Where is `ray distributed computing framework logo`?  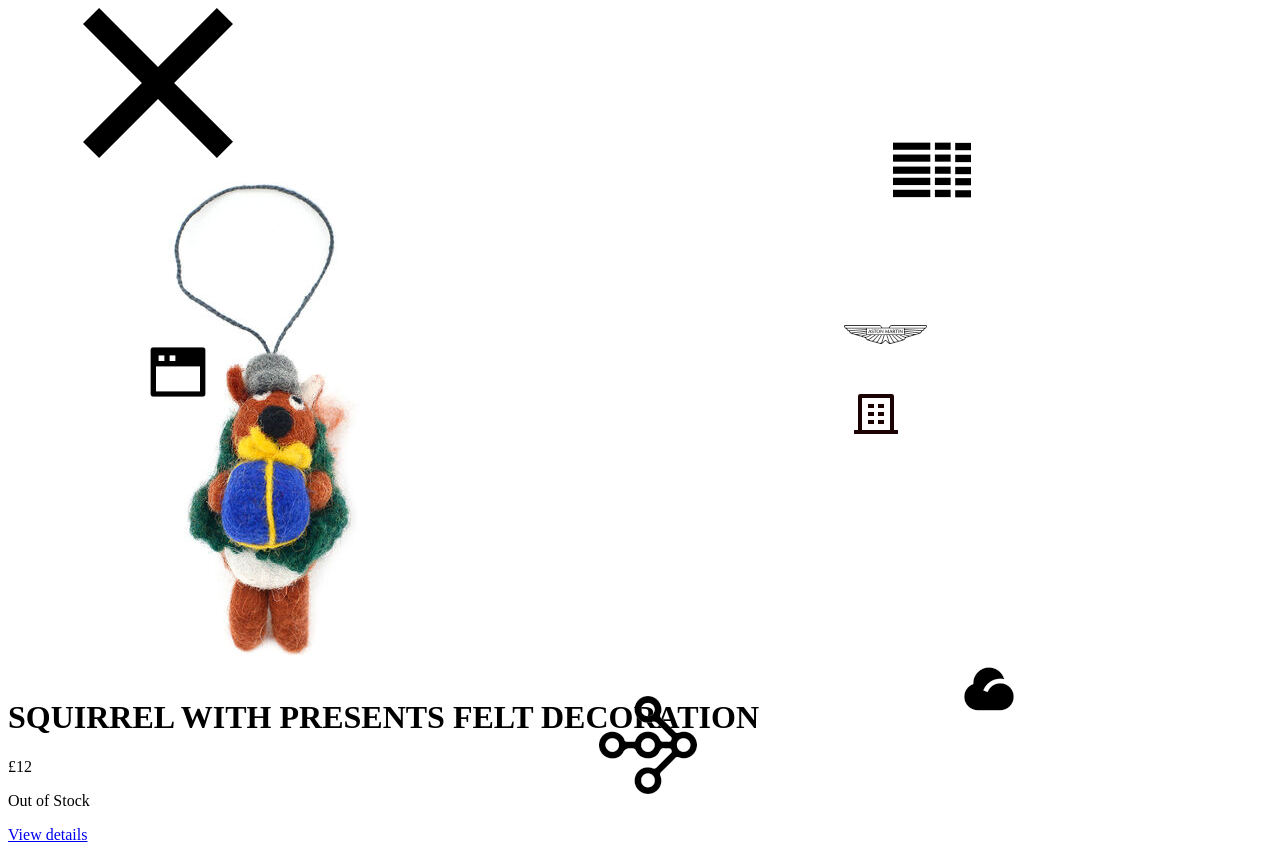
ray distributed computing framework logo is located at coordinates (648, 745).